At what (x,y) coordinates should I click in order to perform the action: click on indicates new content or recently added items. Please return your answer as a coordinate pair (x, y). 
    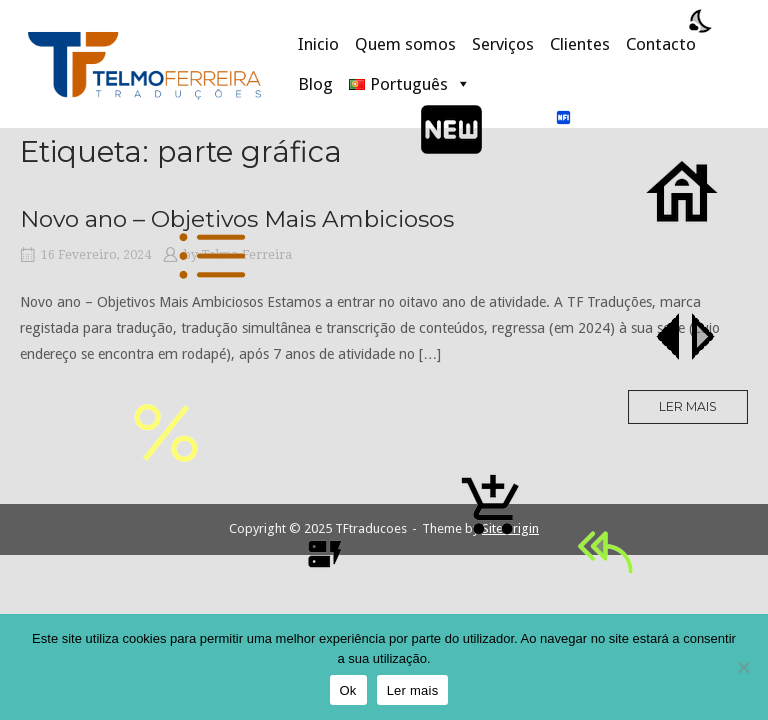
    Looking at the image, I should click on (451, 129).